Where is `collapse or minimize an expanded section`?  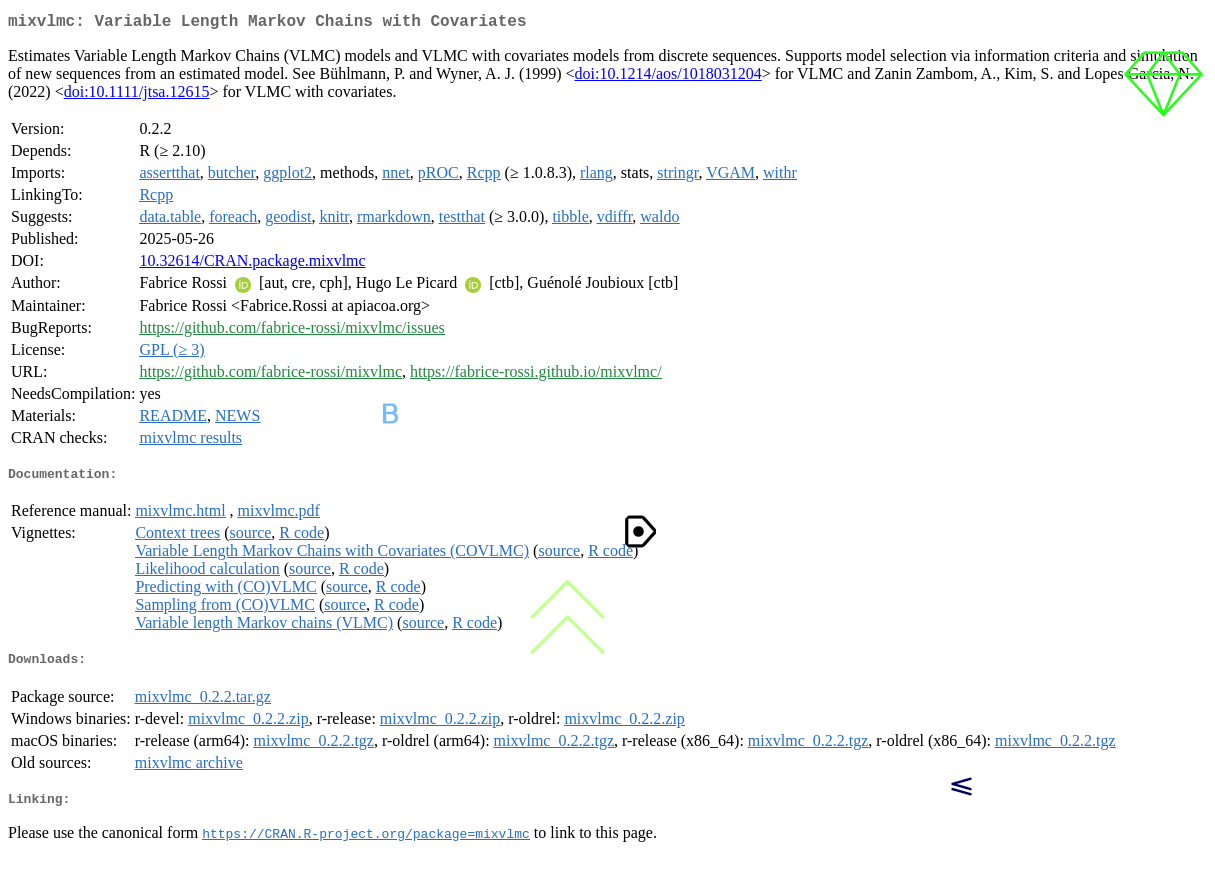
collapse or minimize an expanded section is located at coordinates (567, 620).